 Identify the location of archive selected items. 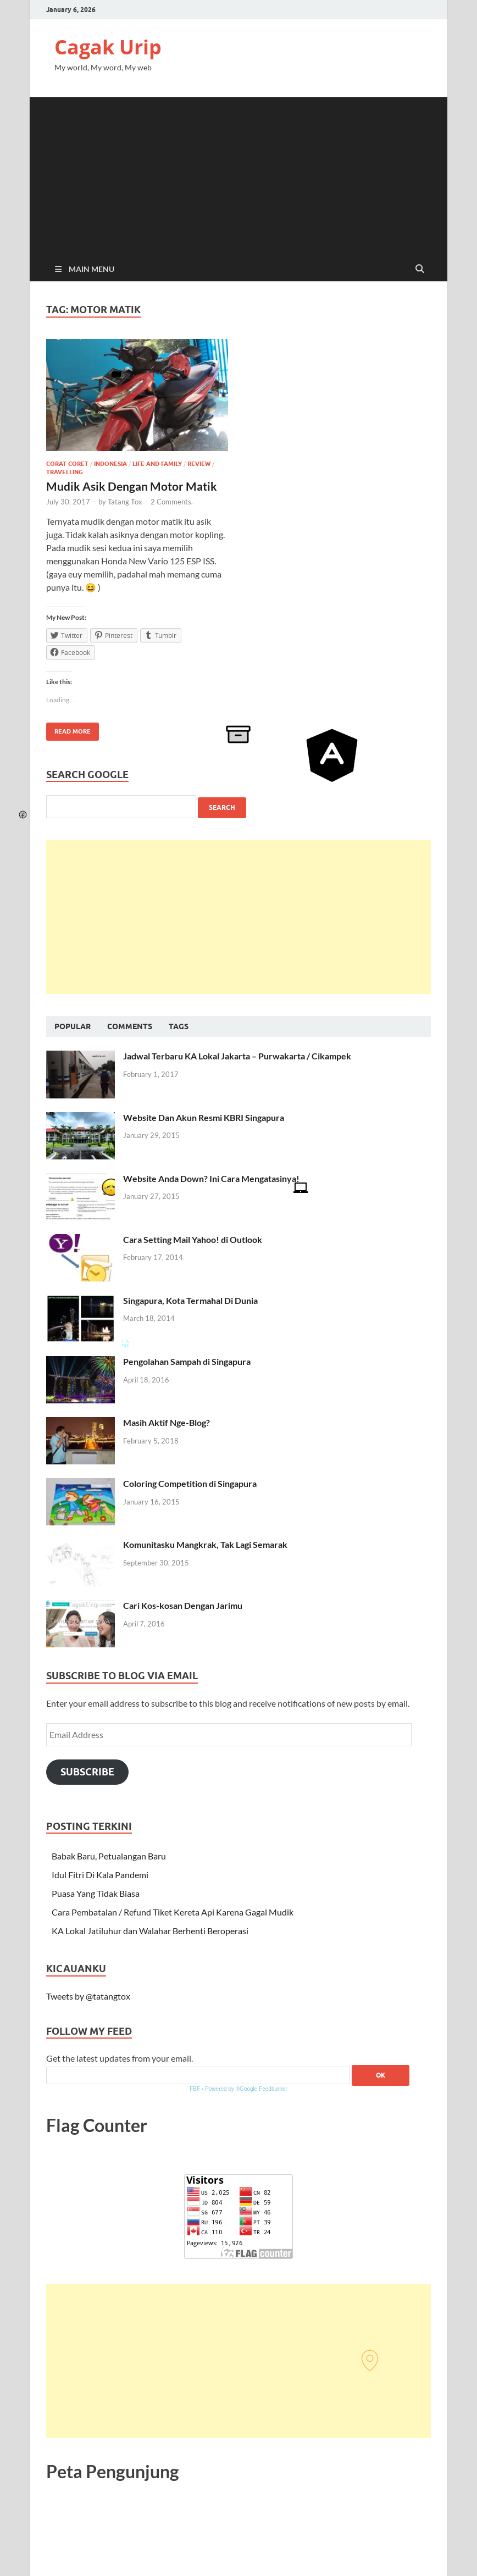
(238, 734).